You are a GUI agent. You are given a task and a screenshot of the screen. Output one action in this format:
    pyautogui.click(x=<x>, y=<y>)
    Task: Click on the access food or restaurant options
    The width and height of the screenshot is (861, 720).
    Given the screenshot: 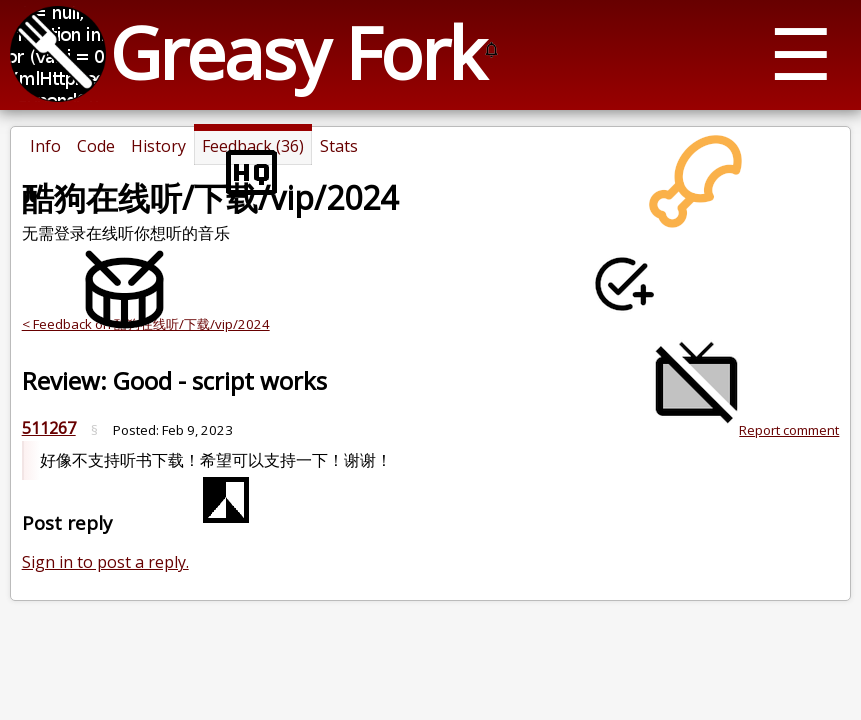 What is the action you would take?
    pyautogui.click(x=695, y=181)
    